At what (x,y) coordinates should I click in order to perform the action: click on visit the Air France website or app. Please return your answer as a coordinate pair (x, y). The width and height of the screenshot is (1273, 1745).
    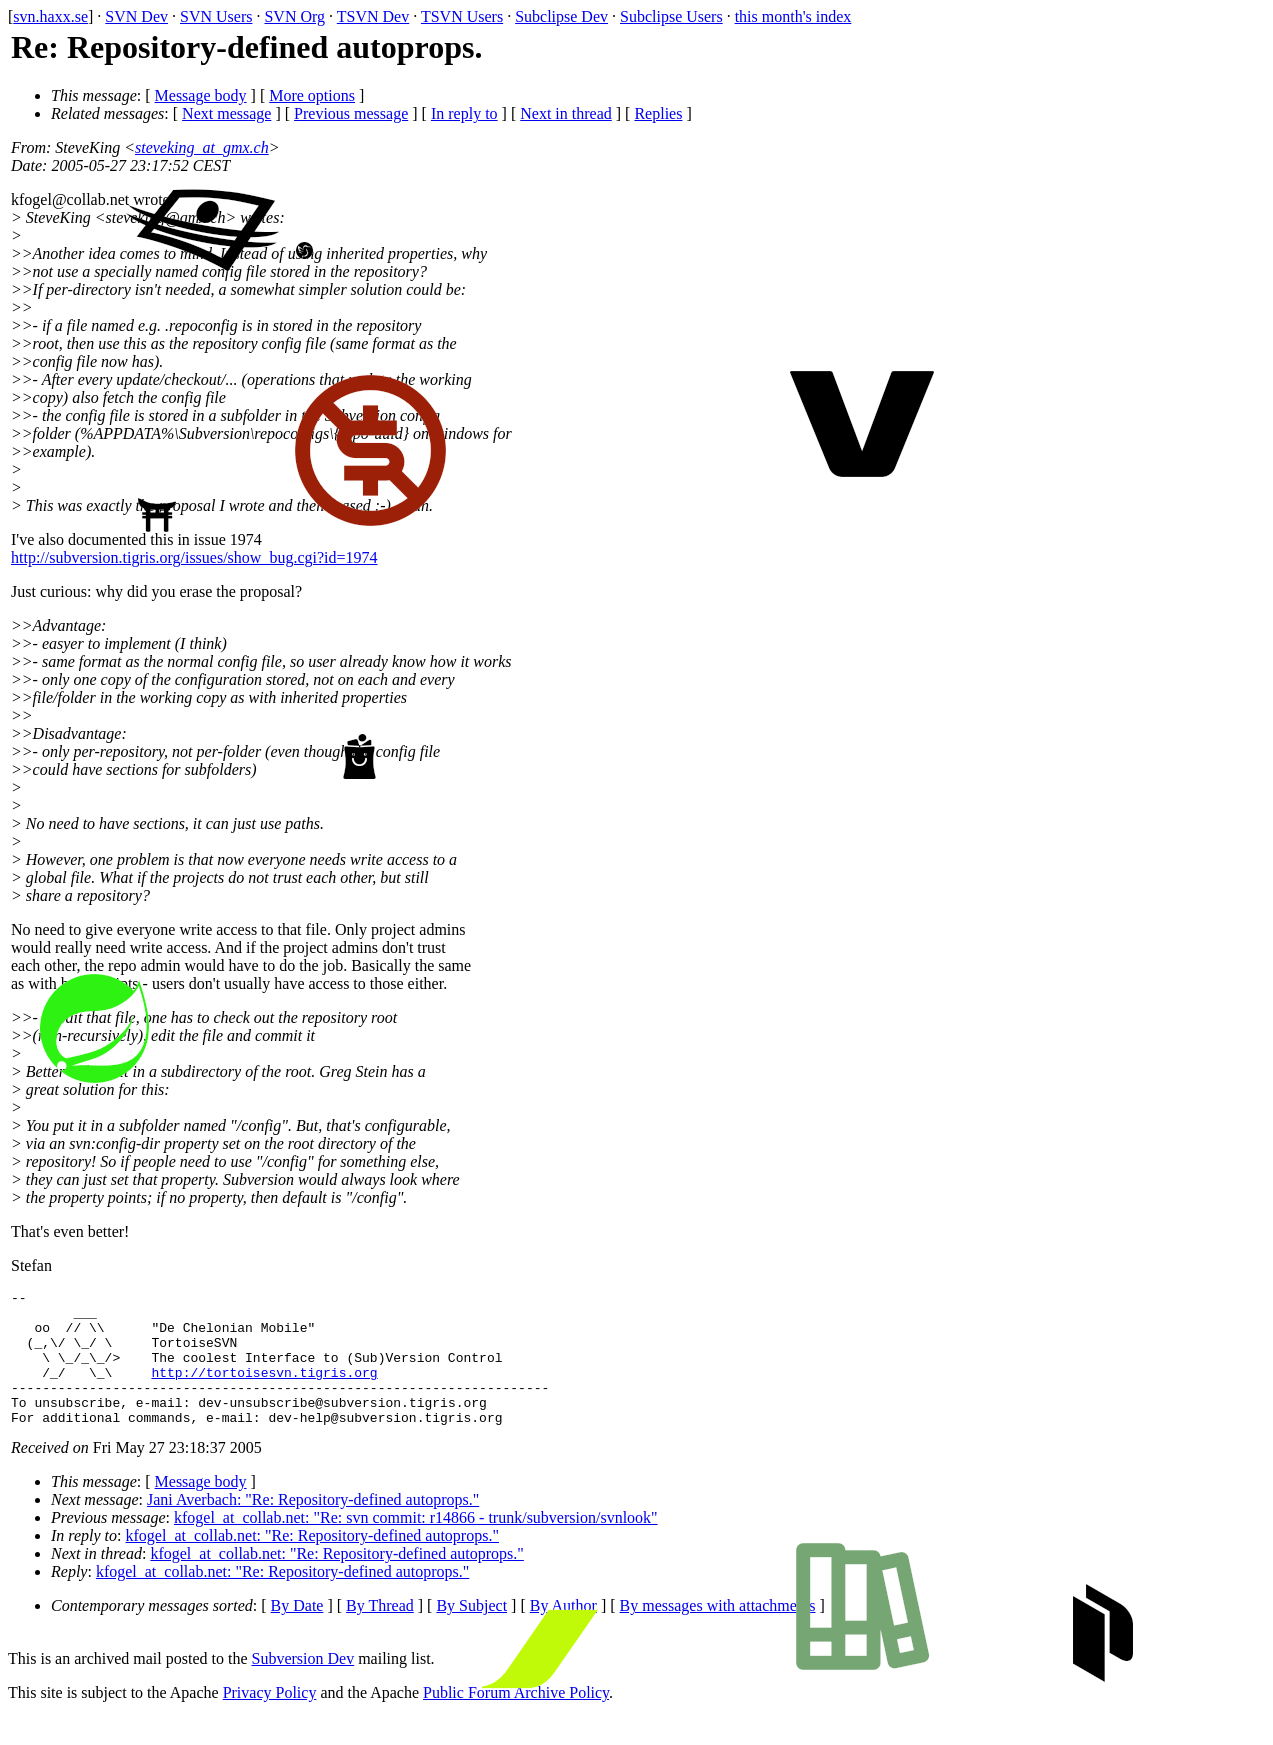
    Looking at the image, I should click on (540, 1649).